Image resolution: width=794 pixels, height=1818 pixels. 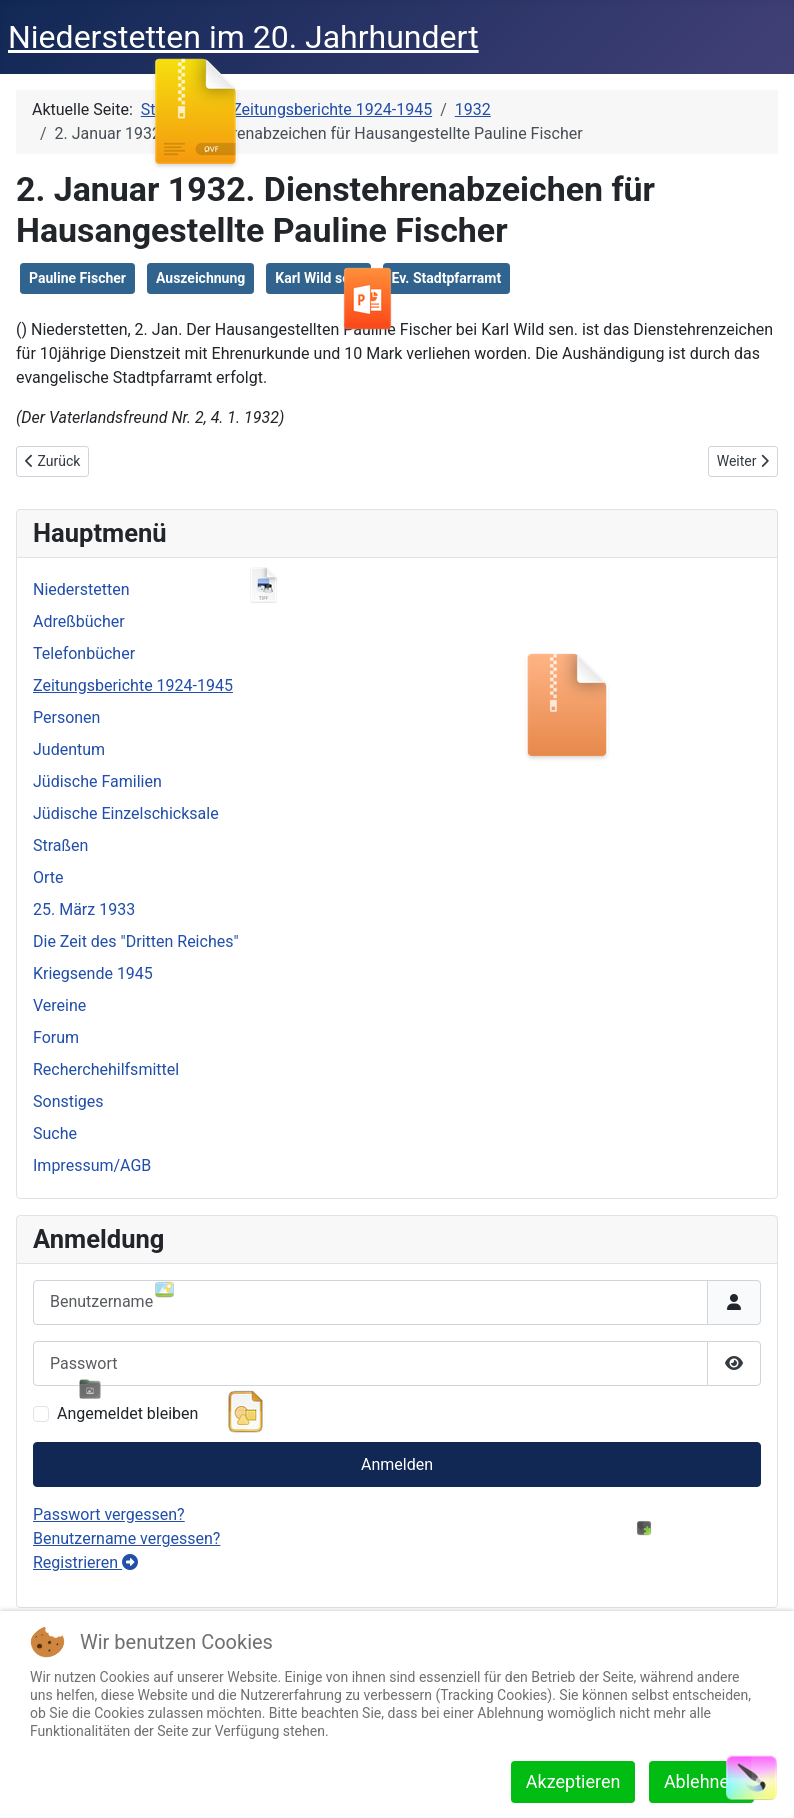 I want to click on open your pictures folder, so click(x=90, y=1389).